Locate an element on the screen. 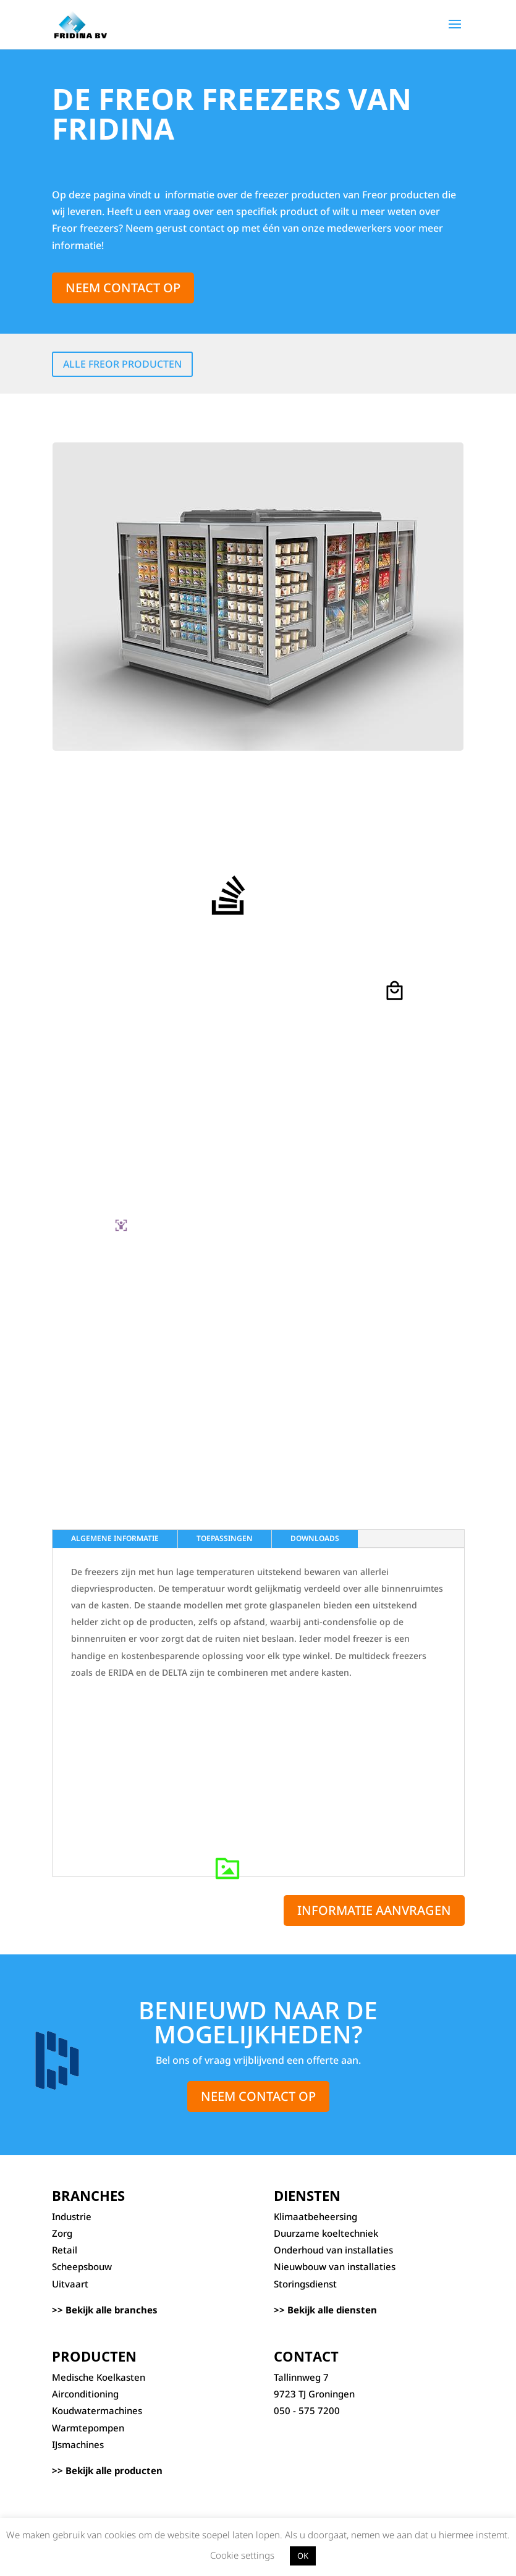 This screenshot has width=516, height=2576. open dashlane password manager is located at coordinates (57, 2060).